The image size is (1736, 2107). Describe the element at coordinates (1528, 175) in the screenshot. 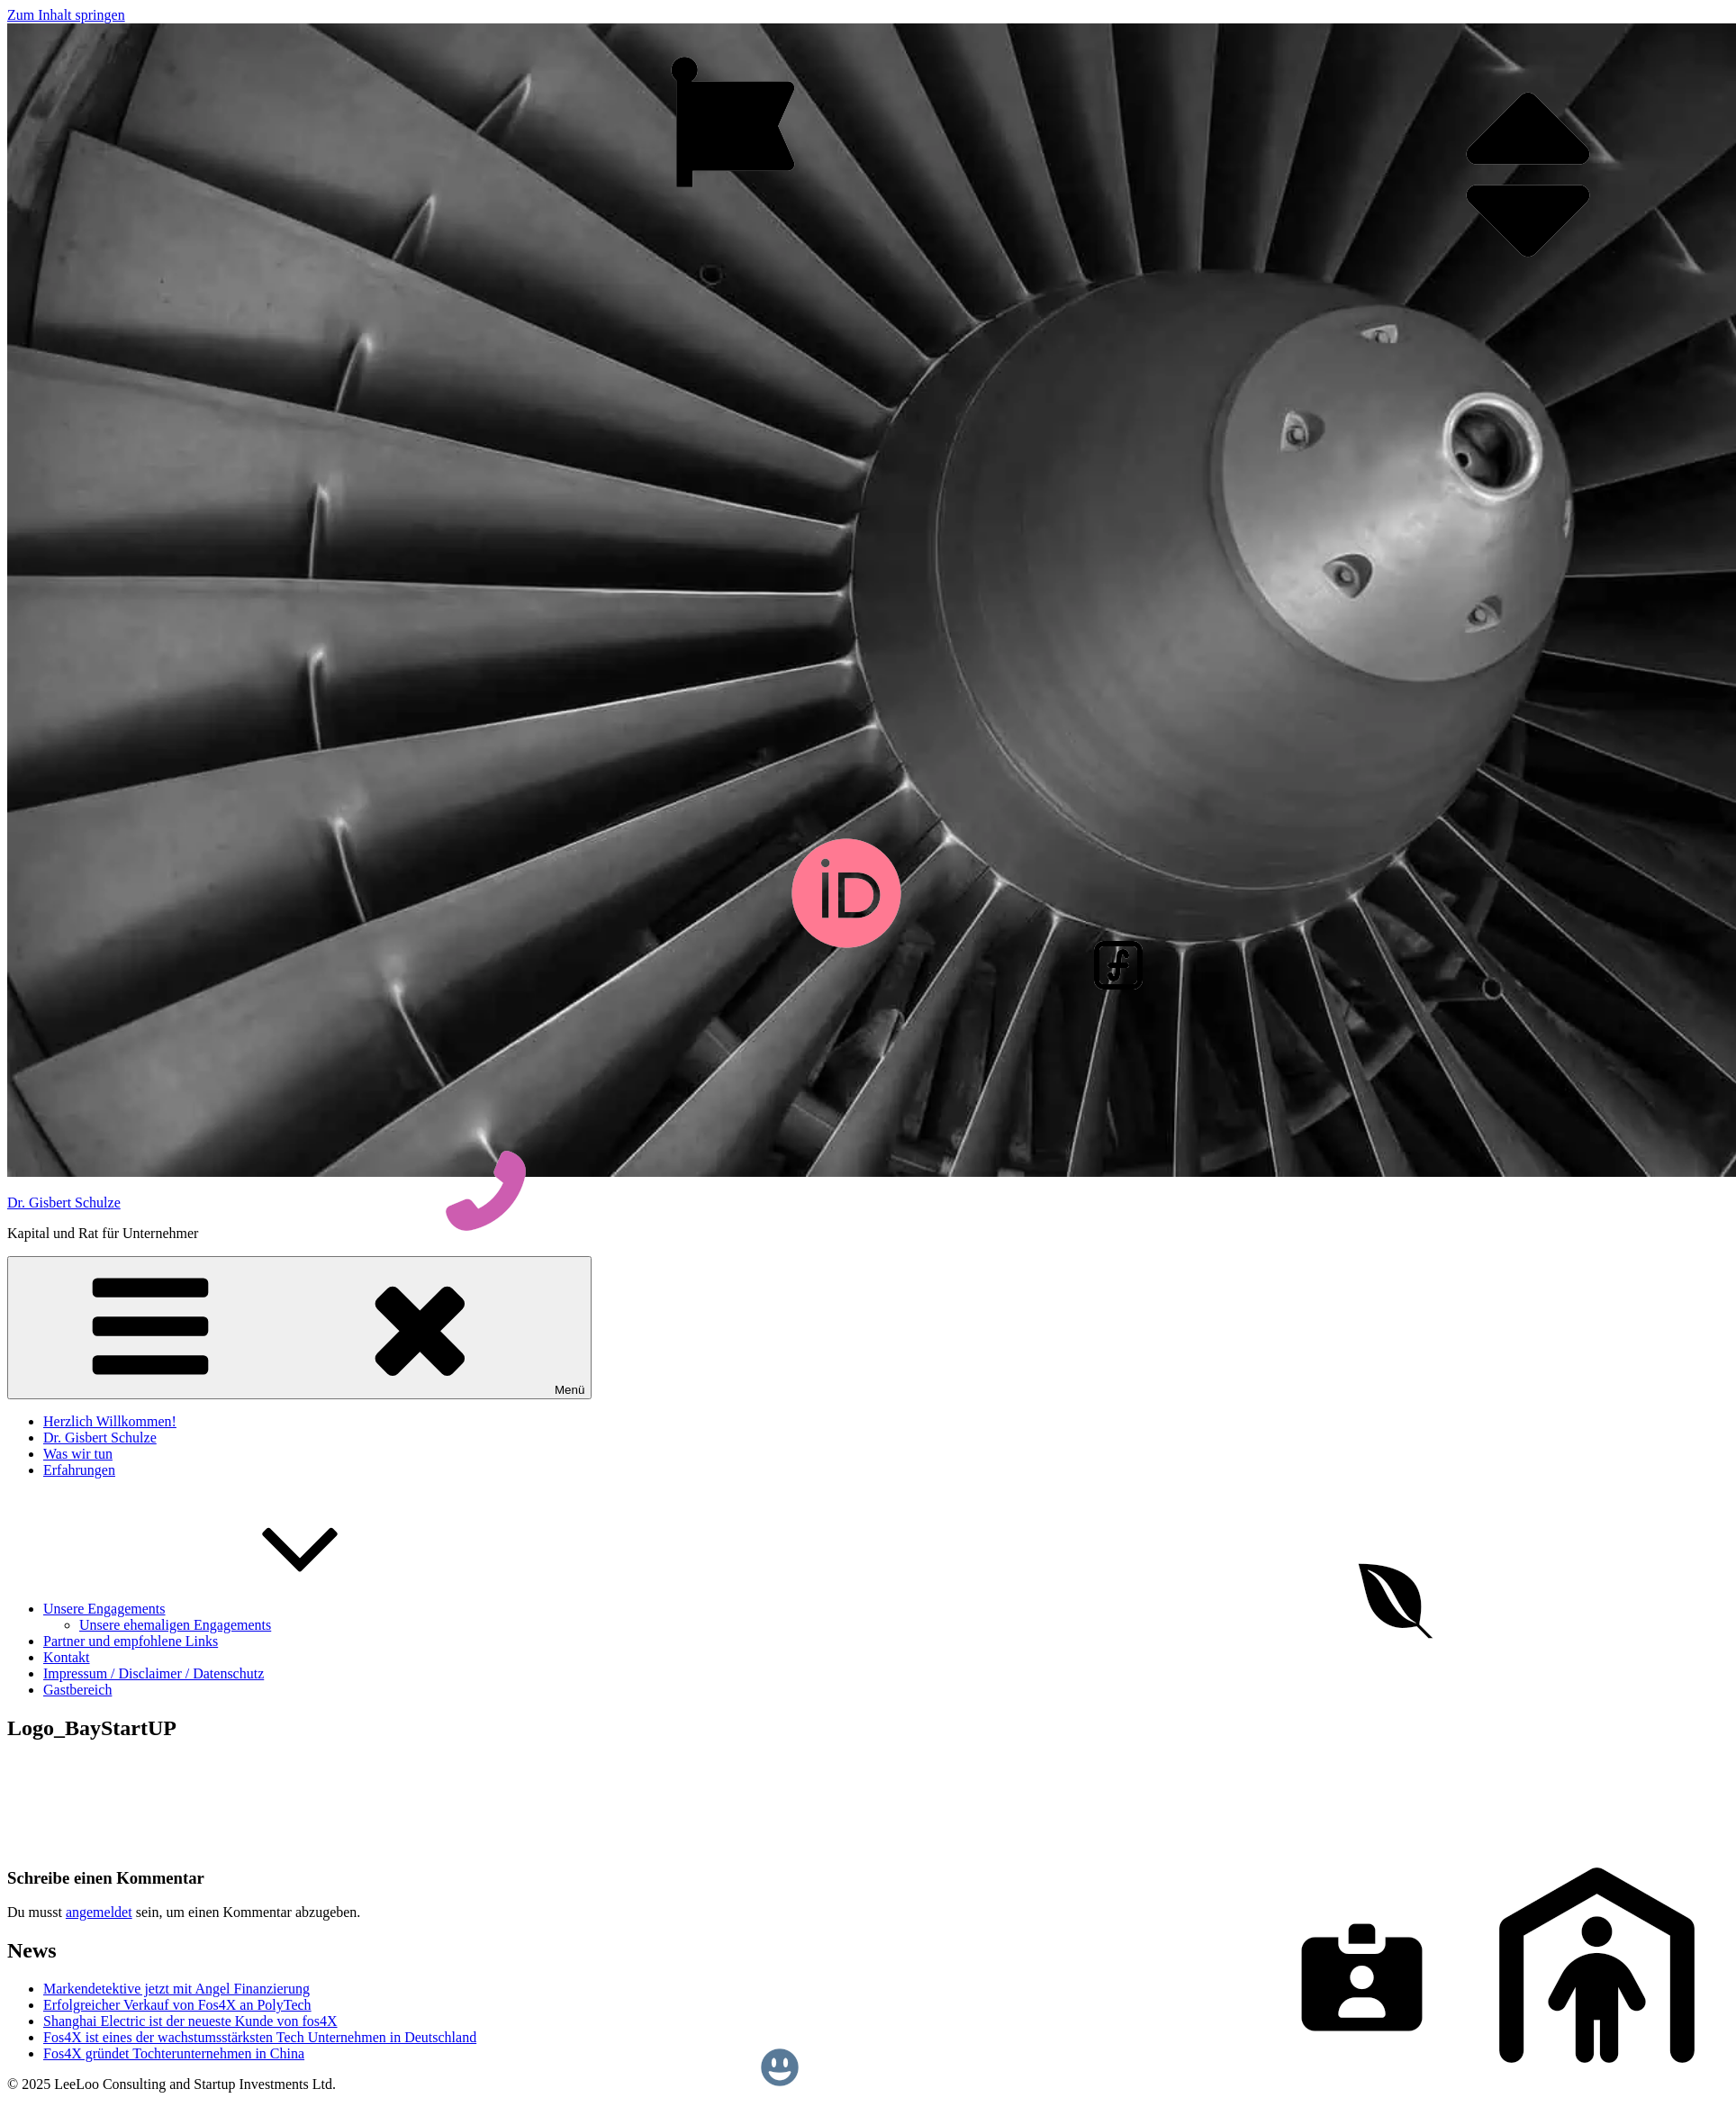

I see `sort items in no particular order` at that location.